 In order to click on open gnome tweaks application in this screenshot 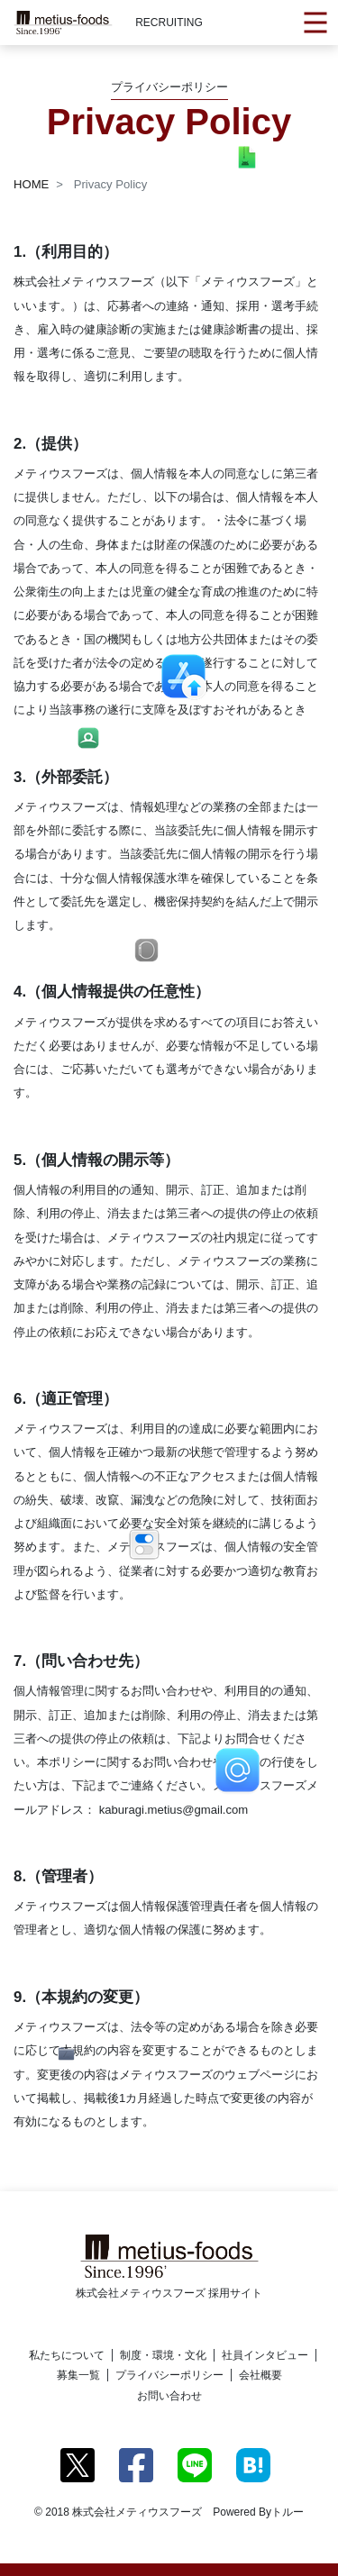, I will do `click(144, 1544)`.